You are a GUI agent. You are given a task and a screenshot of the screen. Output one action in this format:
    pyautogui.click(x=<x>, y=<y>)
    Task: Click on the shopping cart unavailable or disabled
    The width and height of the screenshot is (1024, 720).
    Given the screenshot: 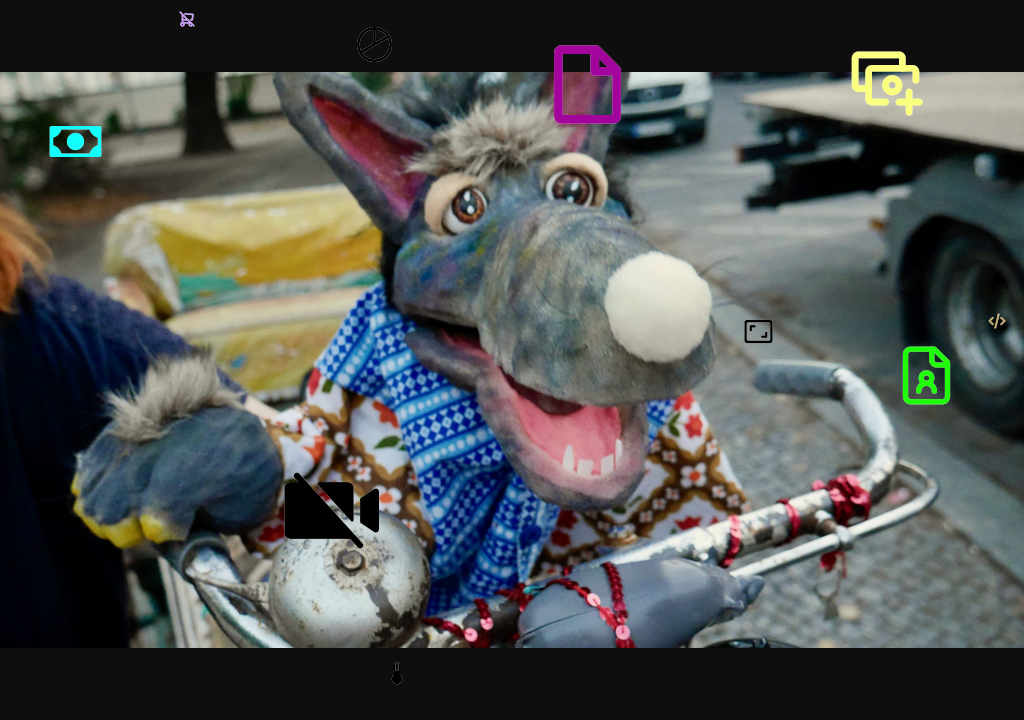 What is the action you would take?
    pyautogui.click(x=187, y=19)
    